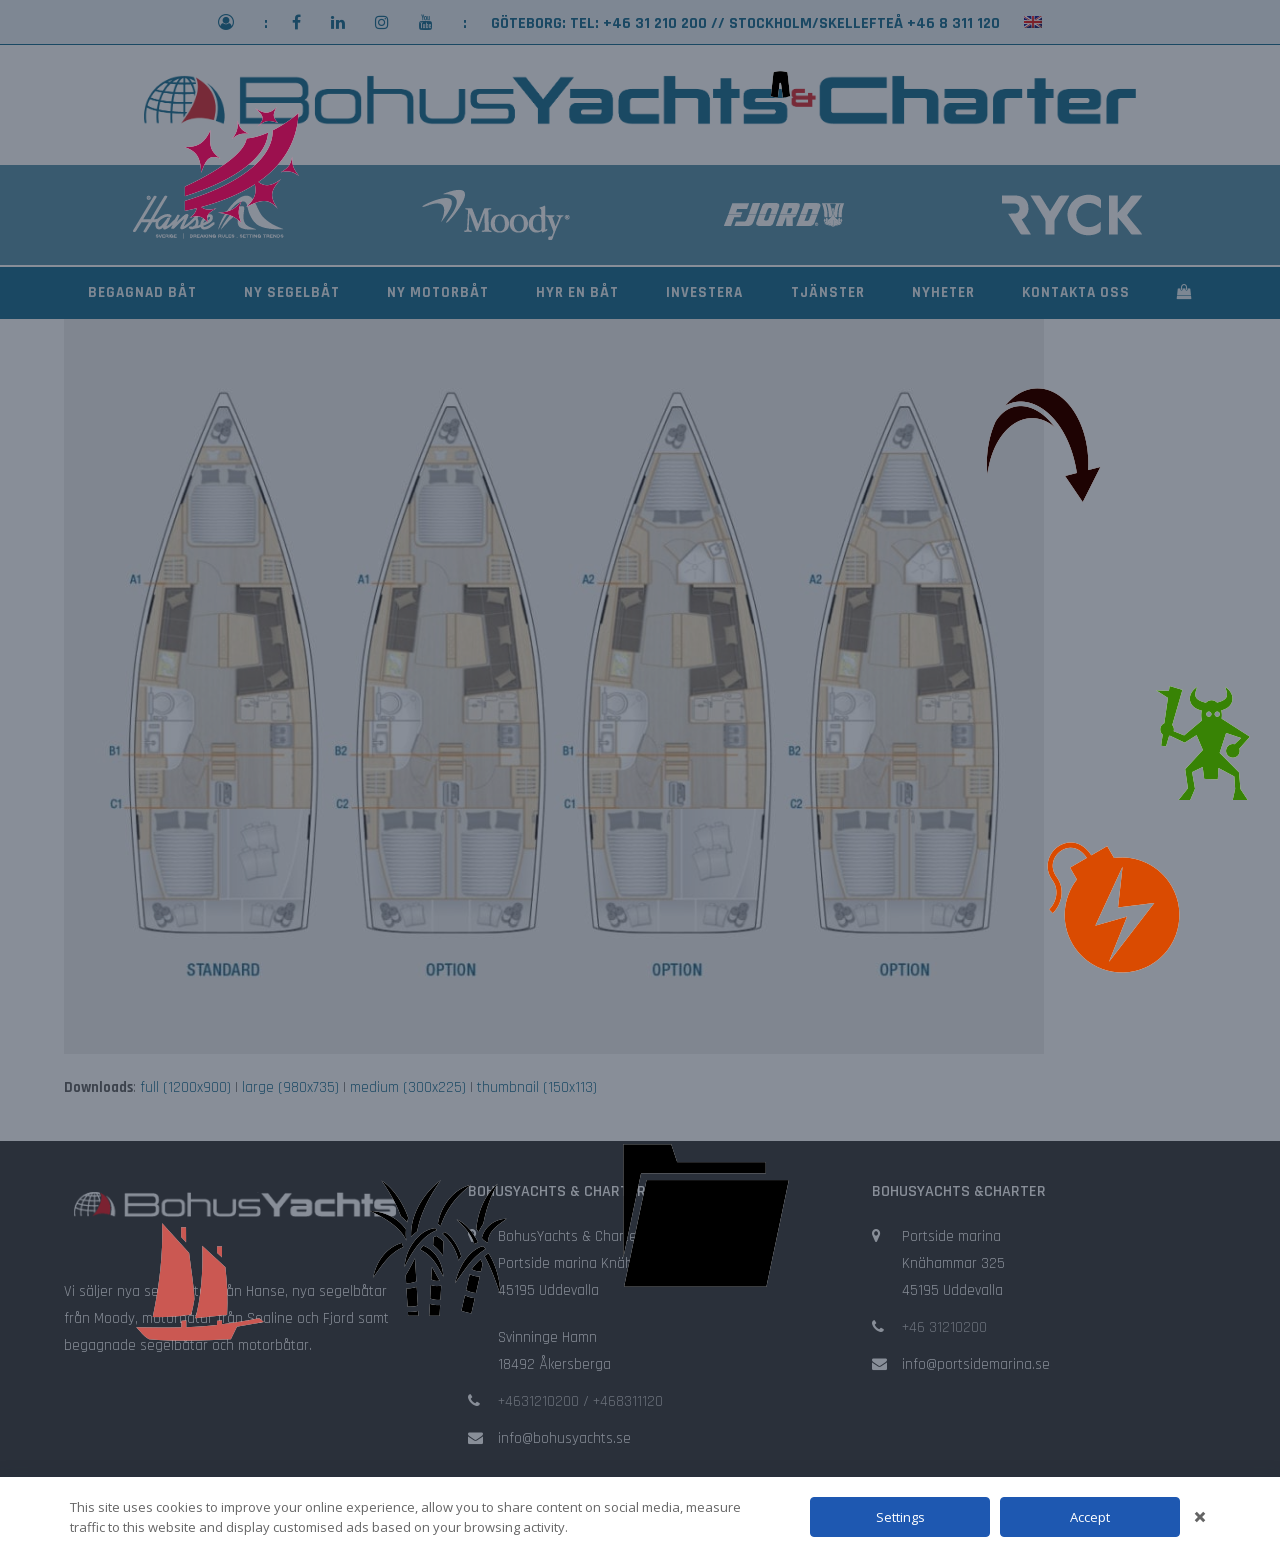  Describe the element at coordinates (200, 1282) in the screenshot. I see `select a sailing boat or nautical vessel` at that location.